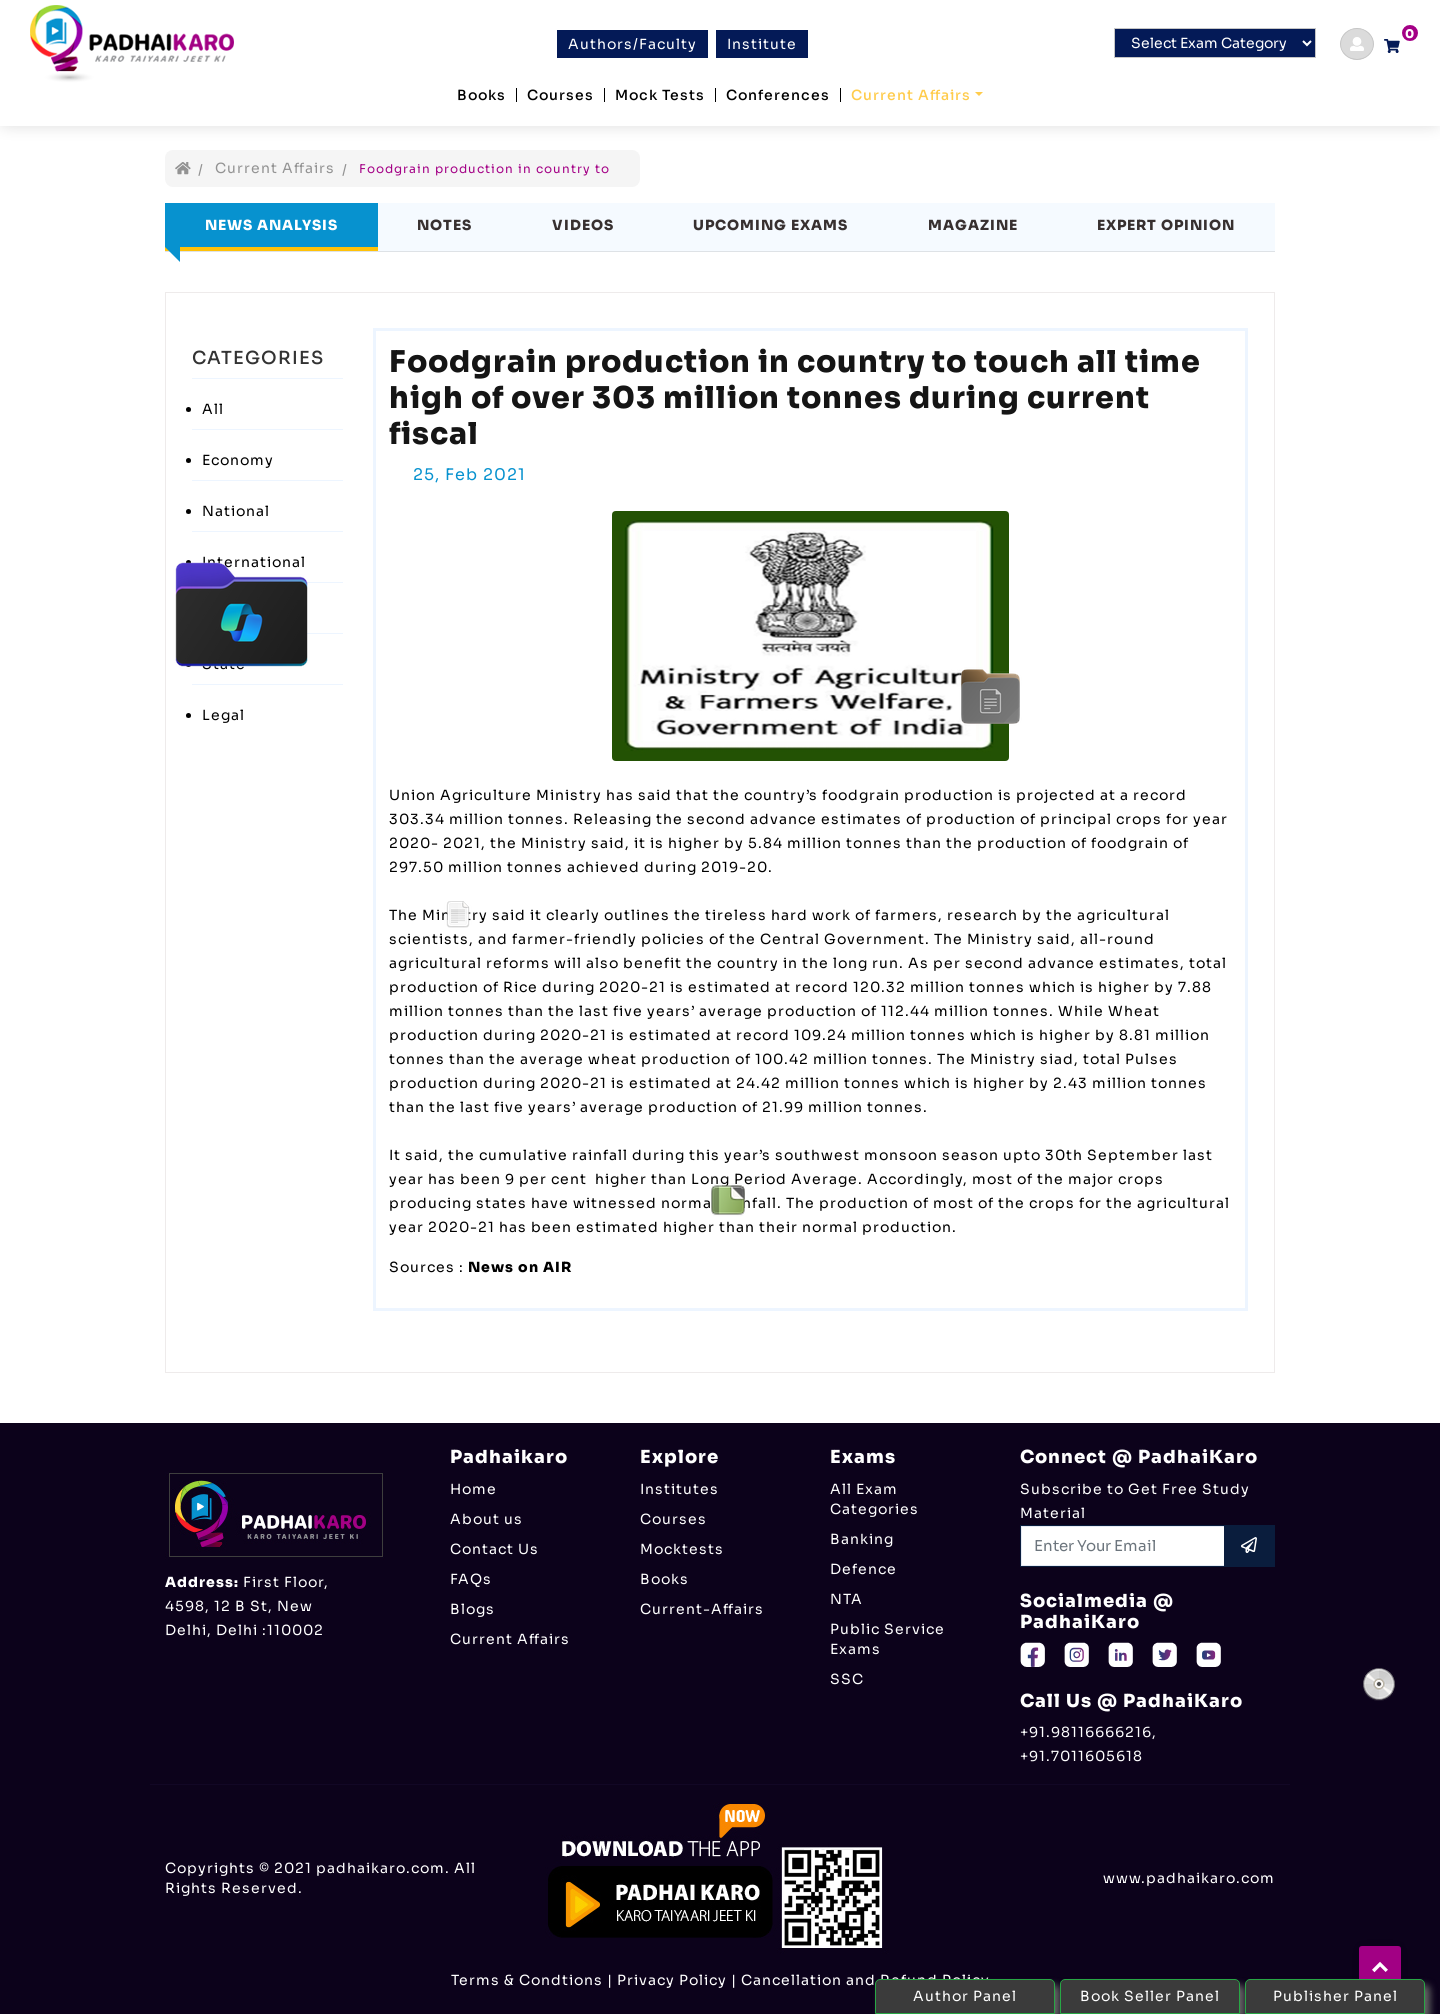  I want to click on open your documents folder, so click(990, 696).